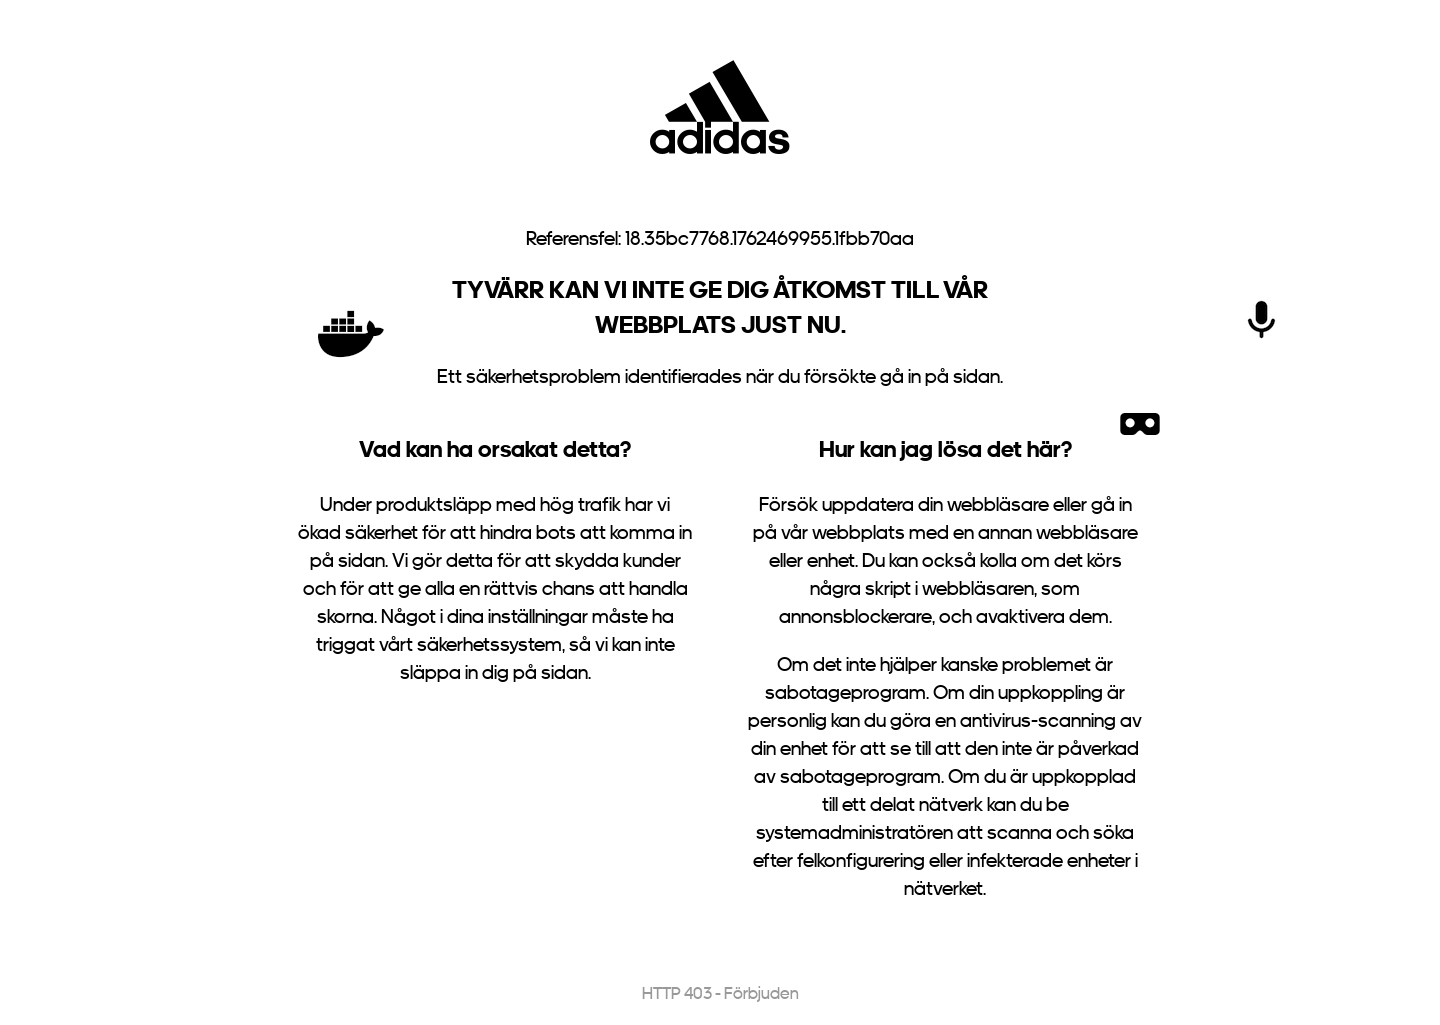 This screenshot has width=1440, height=1025. What do you see at coordinates (1261, 320) in the screenshot?
I see `tap to start voice recording` at bounding box center [1261, 320].